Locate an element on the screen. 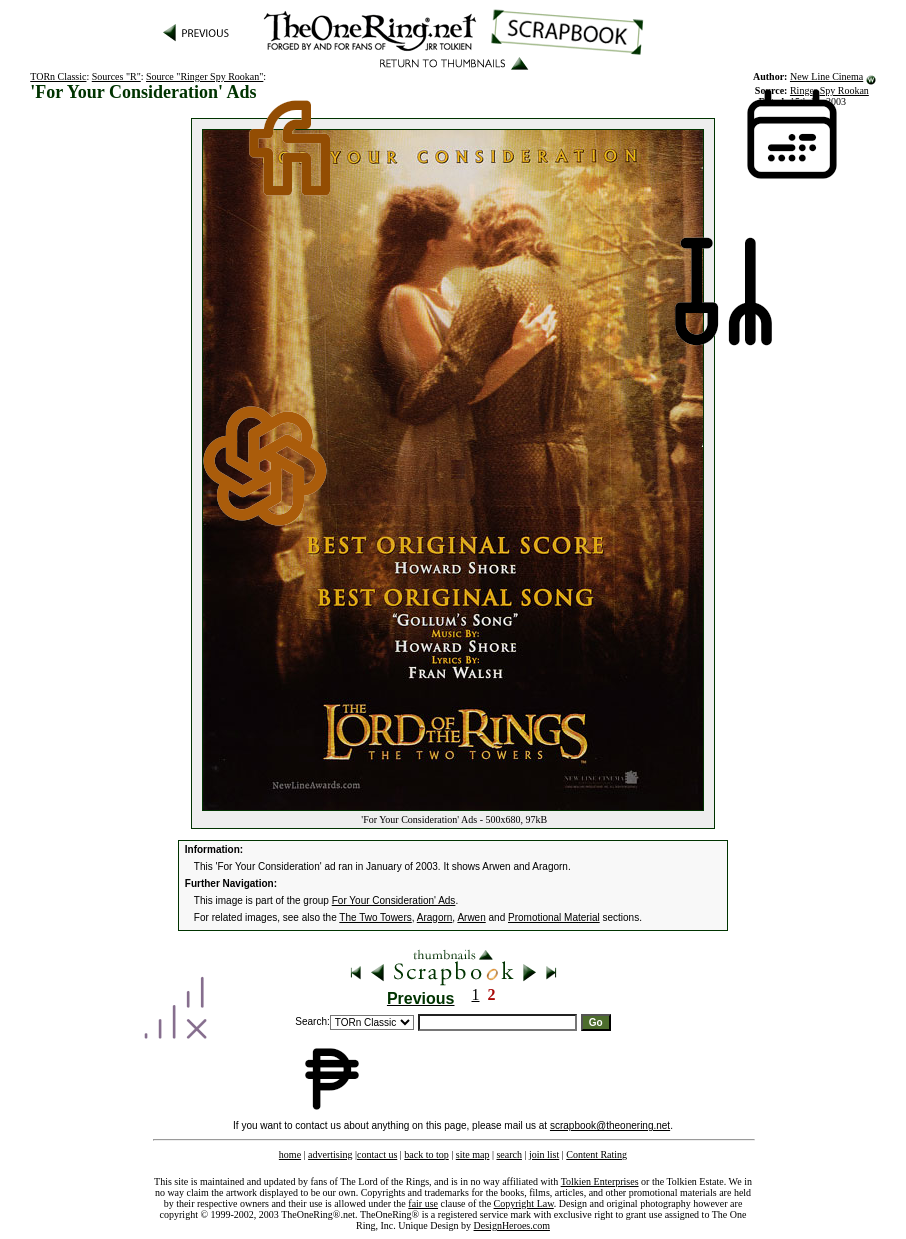 This screenshot has height=1239, width=906. no cellular signal available is located at coordinates (177, 1012).